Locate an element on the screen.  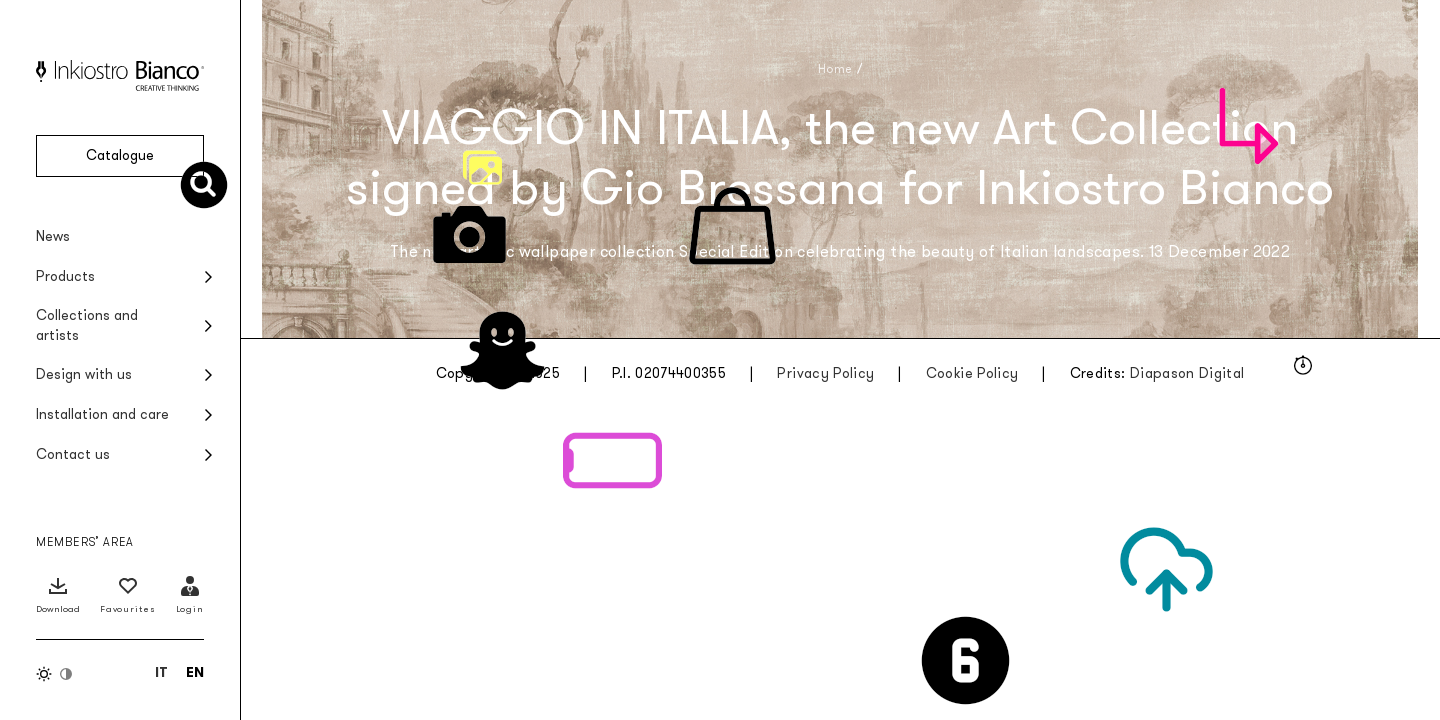
view photo gallery is located at coordinates (482, 167).